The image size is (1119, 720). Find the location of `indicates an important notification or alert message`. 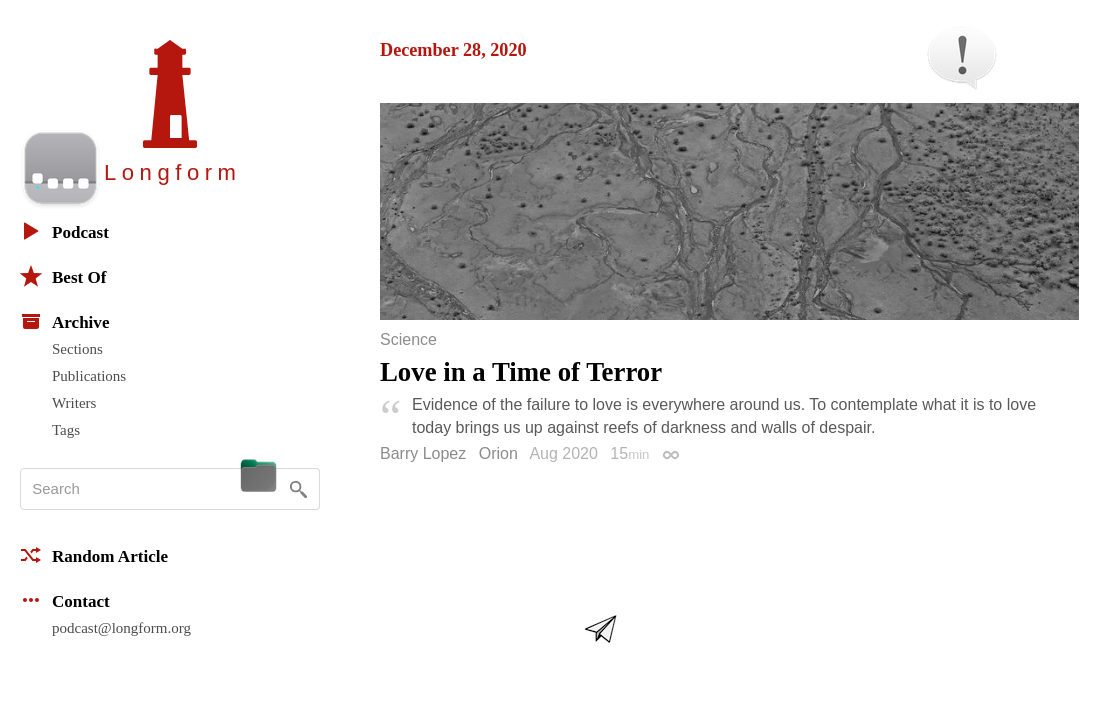

indicates an important notification or alert message is located at coordinates (962, 55).